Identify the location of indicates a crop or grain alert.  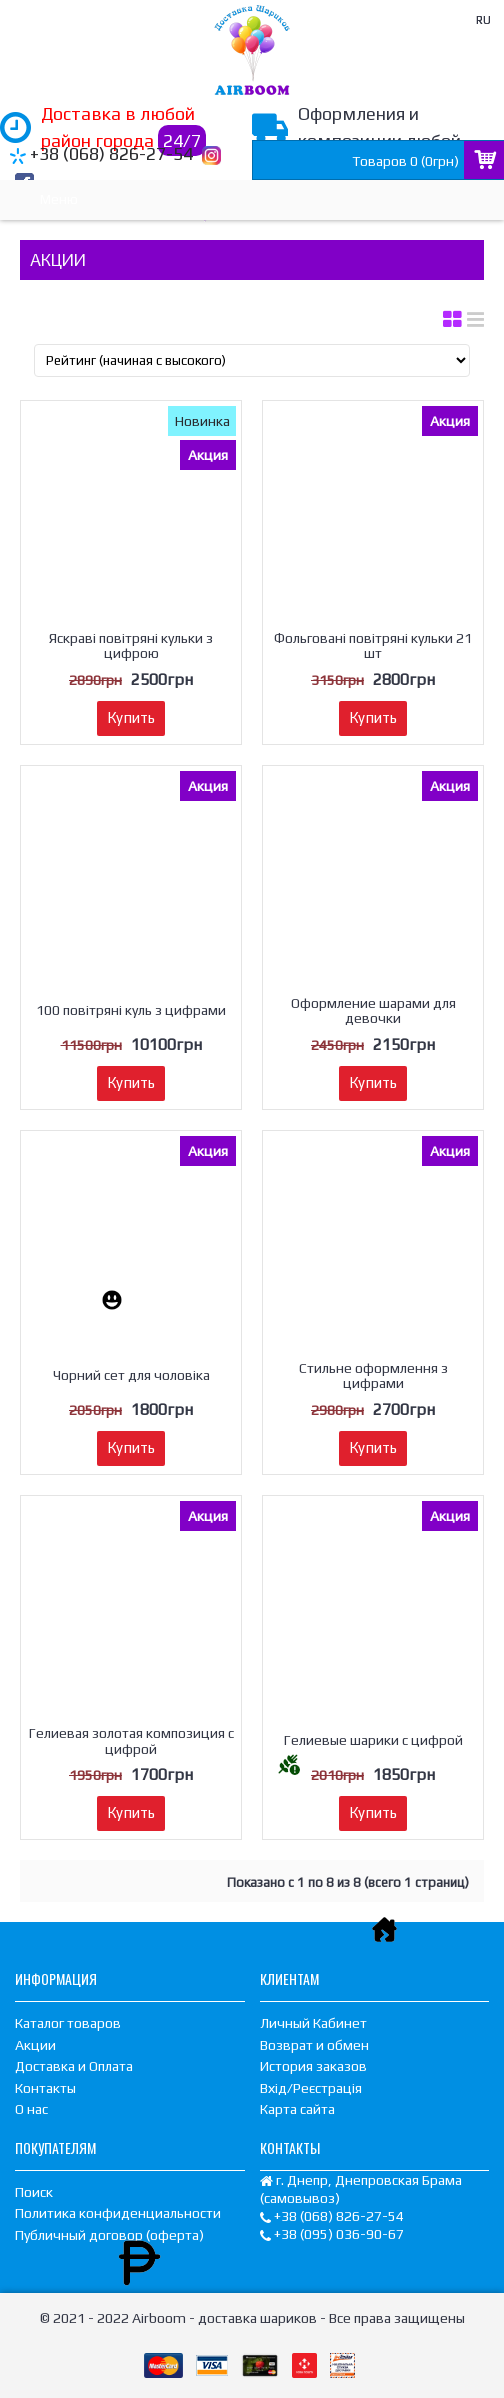
(288, 1763).